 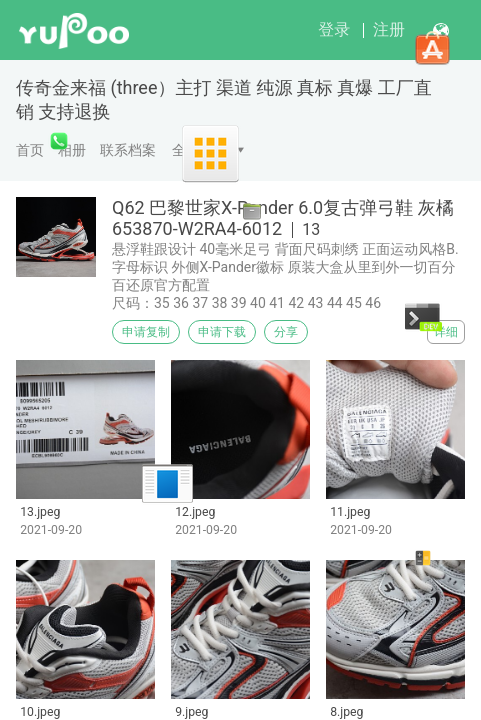 What do you see at coordinates (210, 153) in the screenshot?
I see `view items in grid layout` at bounding box center [210, 153].